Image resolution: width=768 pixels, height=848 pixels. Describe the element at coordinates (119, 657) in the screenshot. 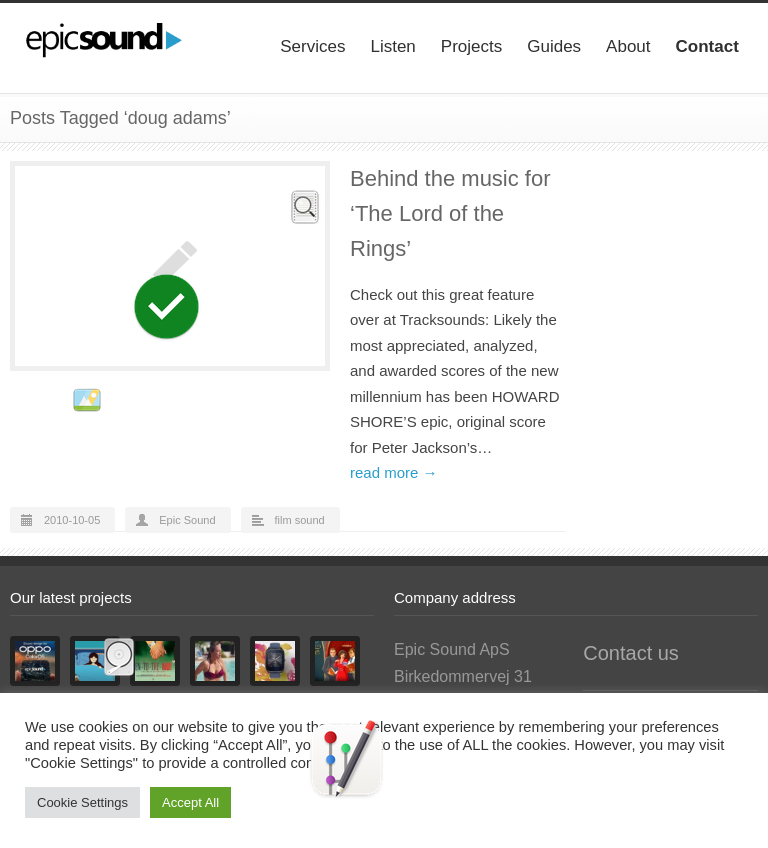

I see `open disk utility application` at that location.